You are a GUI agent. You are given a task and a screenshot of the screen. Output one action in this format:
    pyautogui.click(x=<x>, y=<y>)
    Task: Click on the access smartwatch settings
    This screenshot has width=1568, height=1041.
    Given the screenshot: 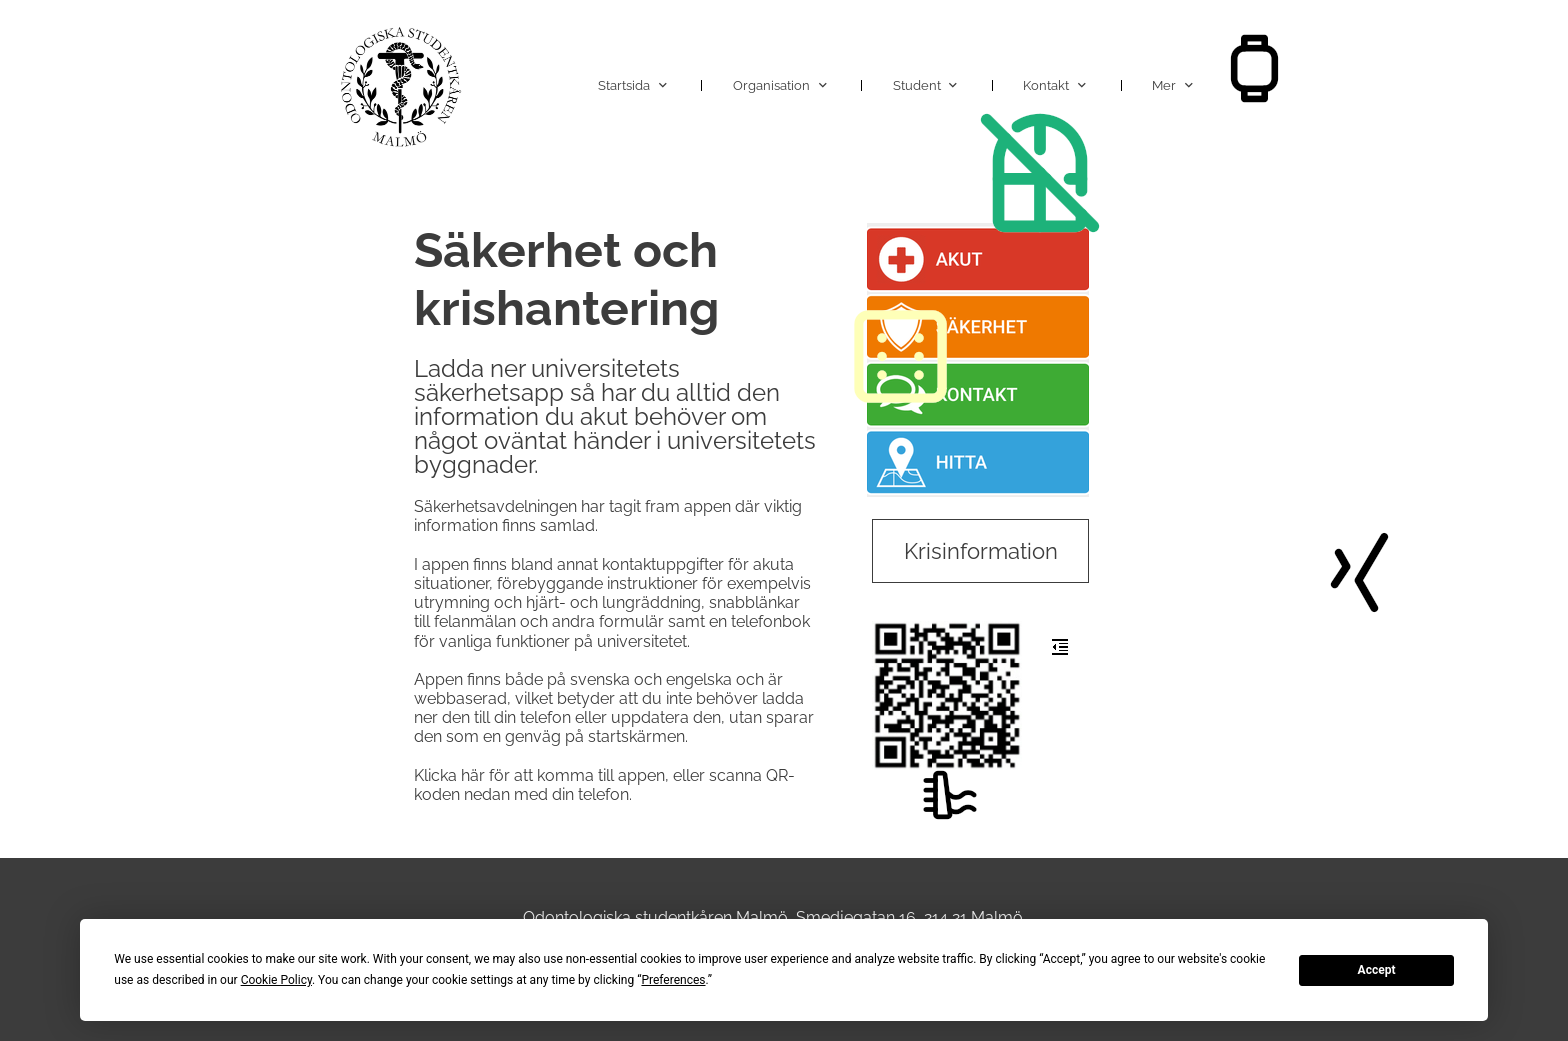 What is the action you would take?
    pyautogui.click(x=1254, y=68)
    